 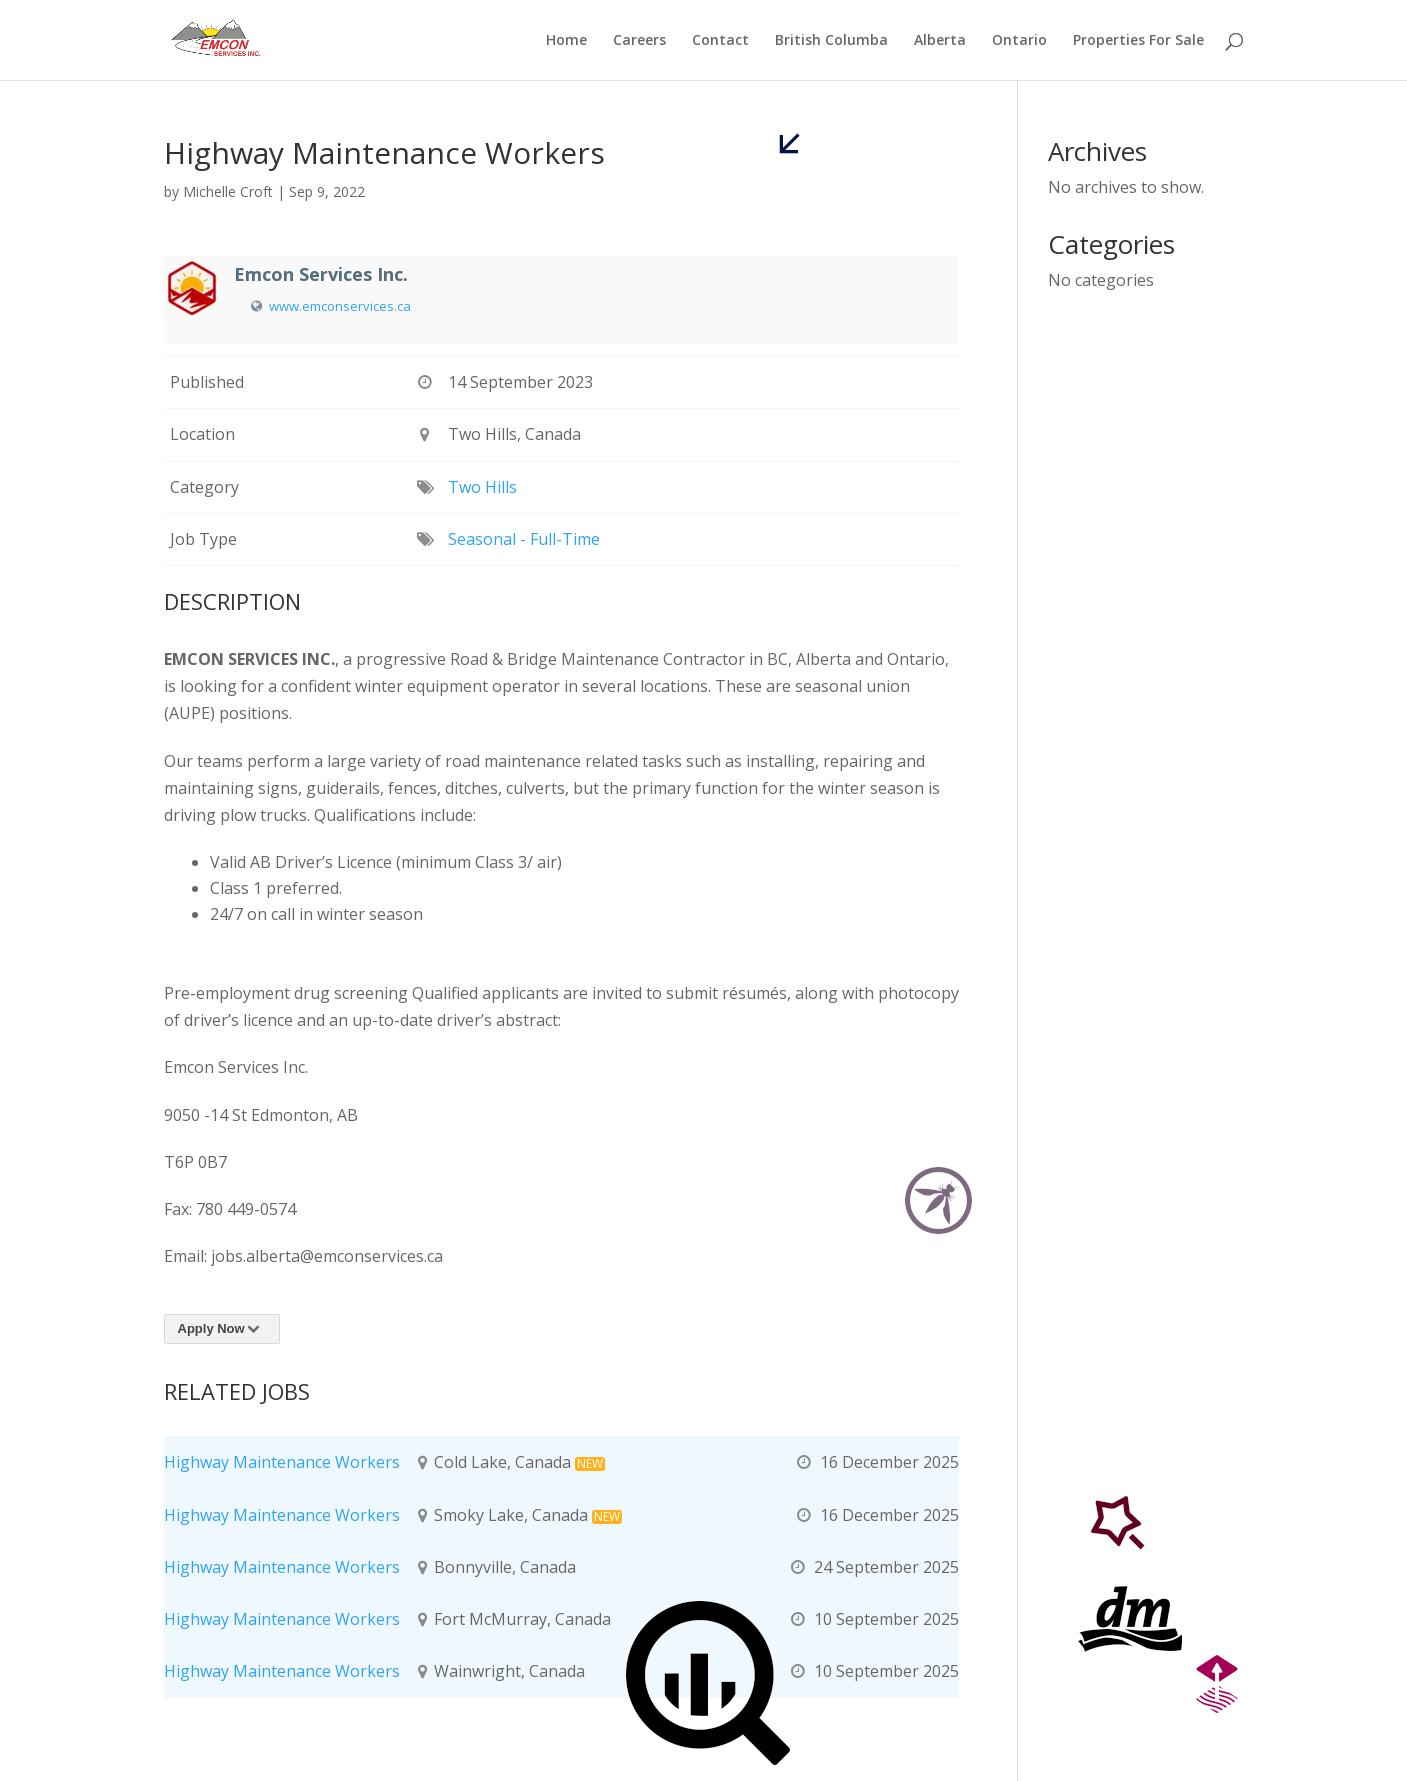 I want to click on apply magic or auto-enhance effects, so click(x=1117, y=1522).